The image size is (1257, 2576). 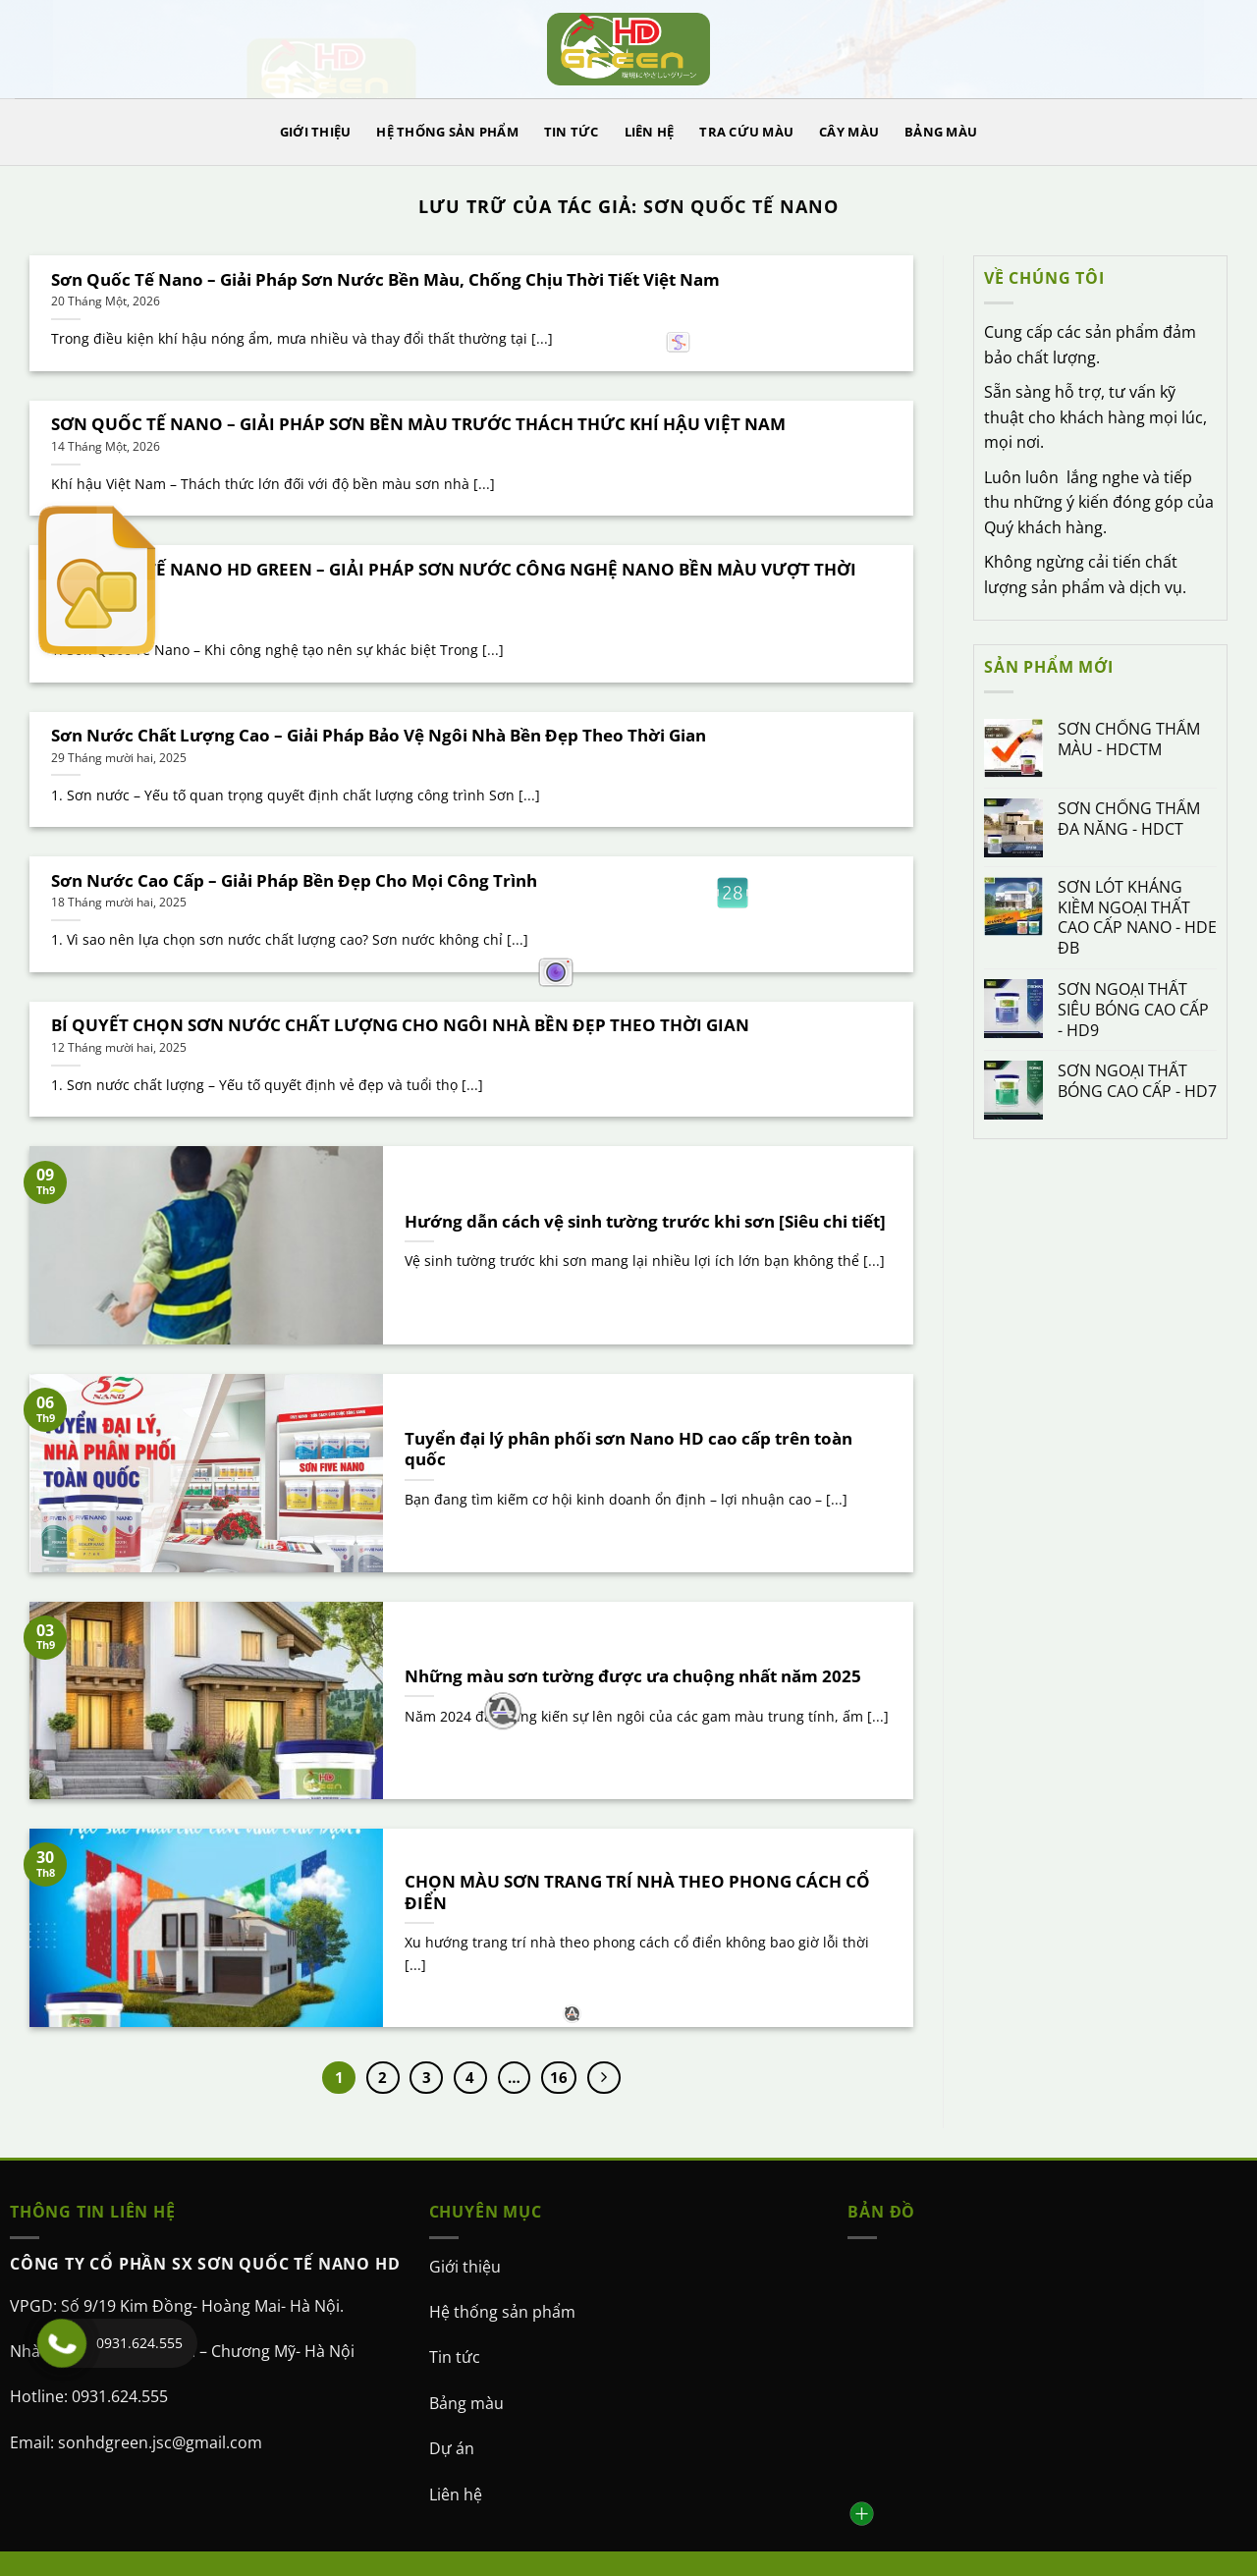 What do you see at coordinates (861, 2513) in the screenshot?
I see `add a new item` at bounding box center [861, 2513].